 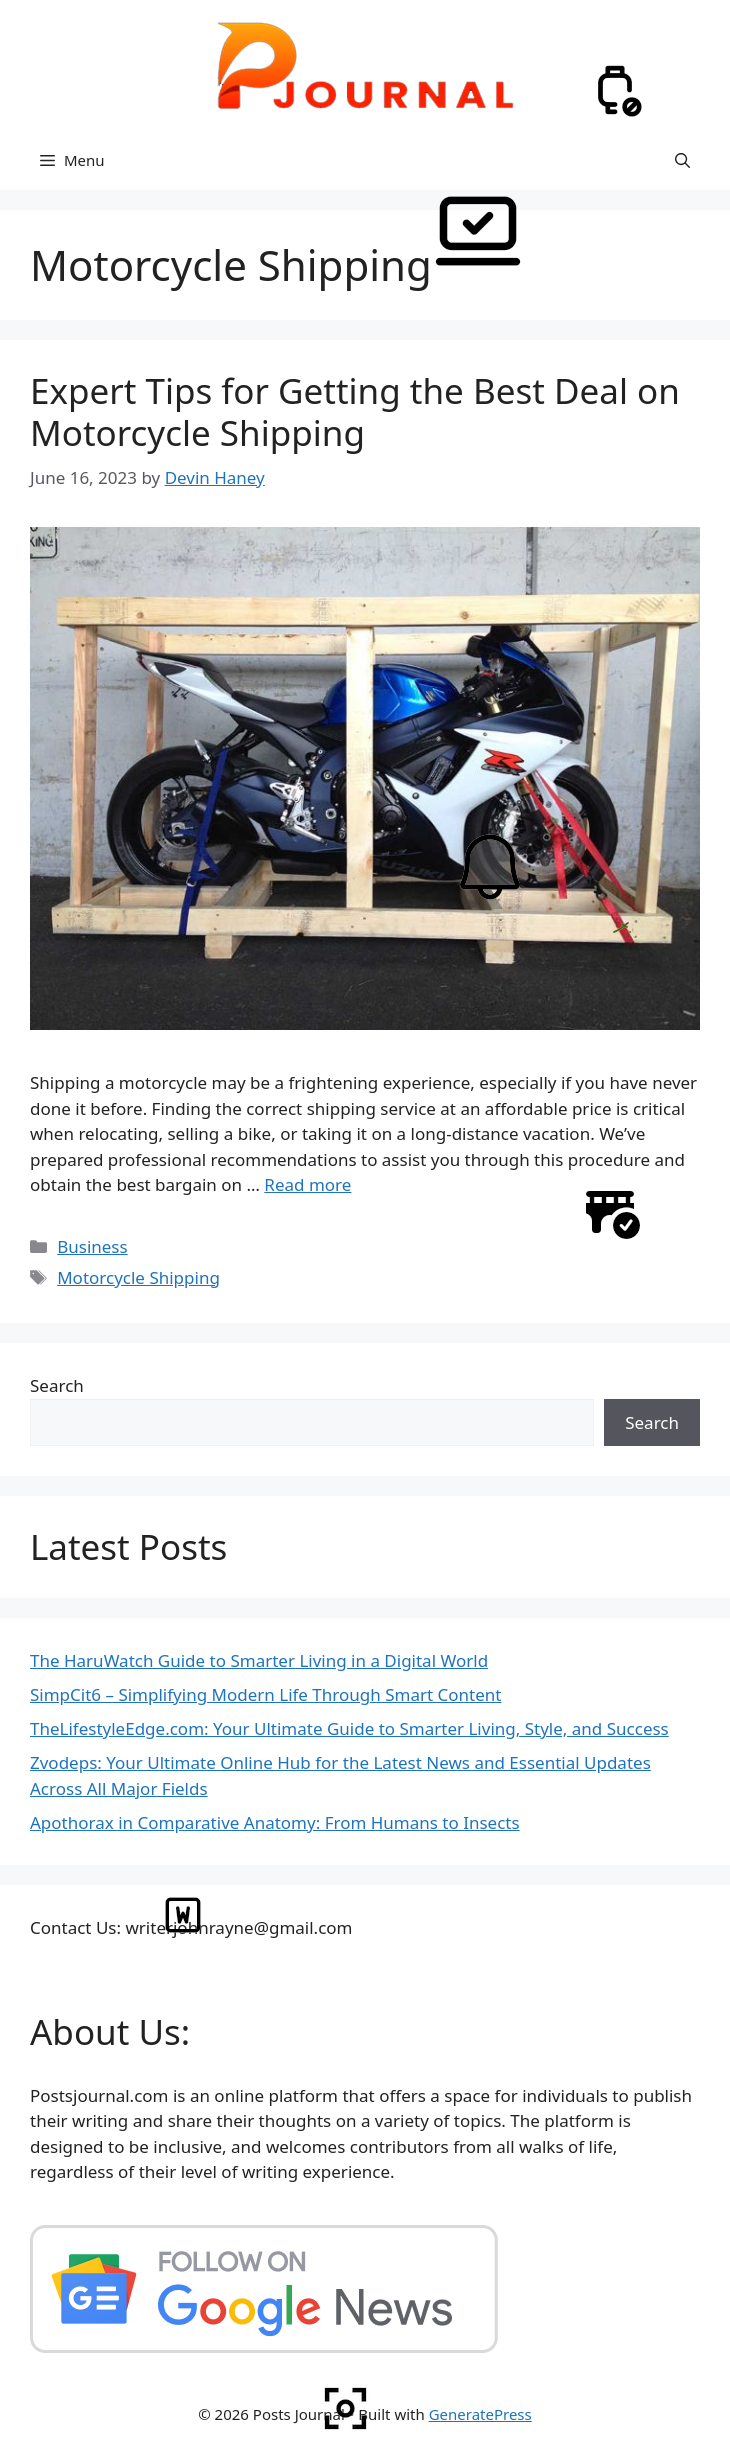 I want to click on cancel smartwatch pairing, so click(x=615, y=90).